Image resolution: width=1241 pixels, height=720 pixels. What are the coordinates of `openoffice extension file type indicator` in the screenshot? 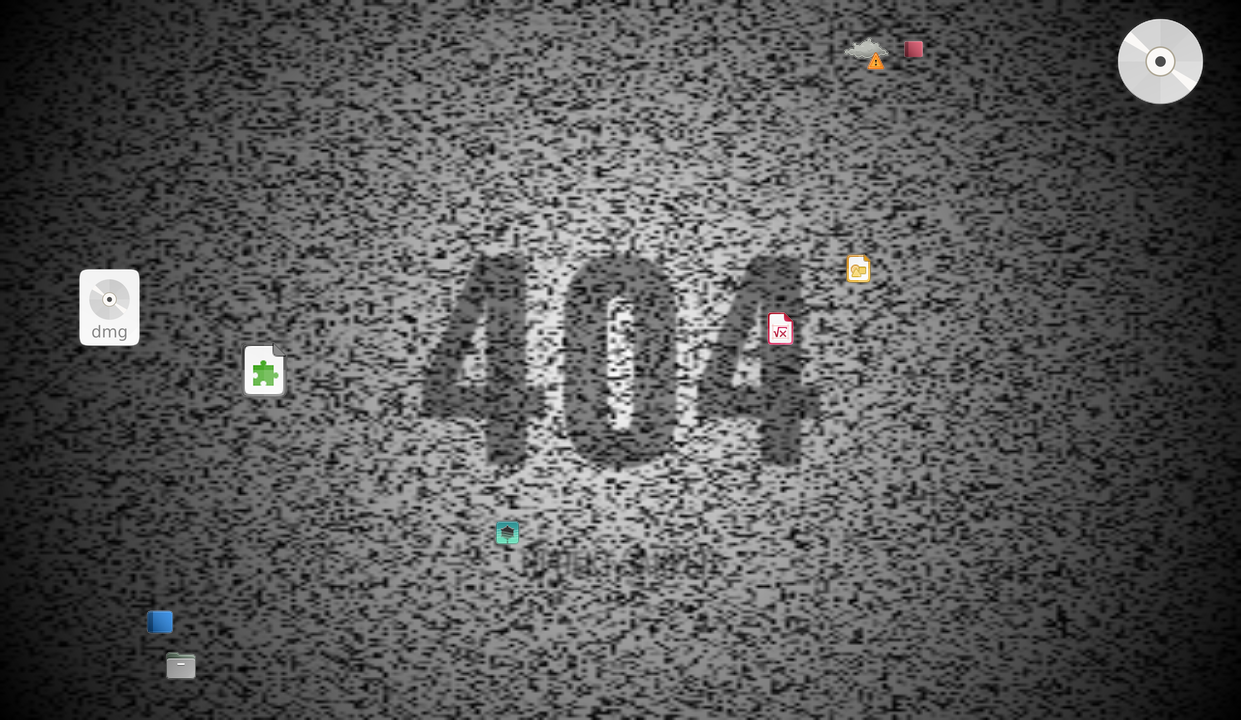 It's located at (264, 370).